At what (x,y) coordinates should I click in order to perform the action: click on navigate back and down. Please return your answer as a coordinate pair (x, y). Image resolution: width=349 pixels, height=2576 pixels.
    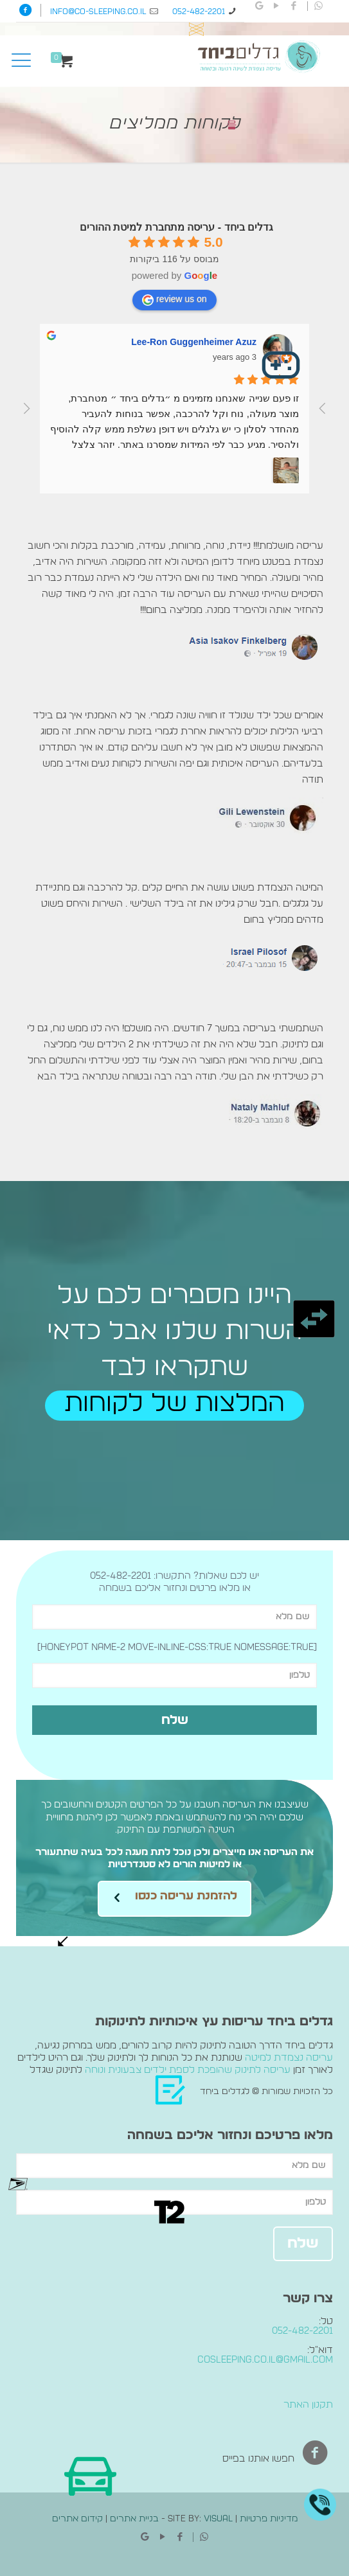
    Looking at the image, I should click on (62, 1941).